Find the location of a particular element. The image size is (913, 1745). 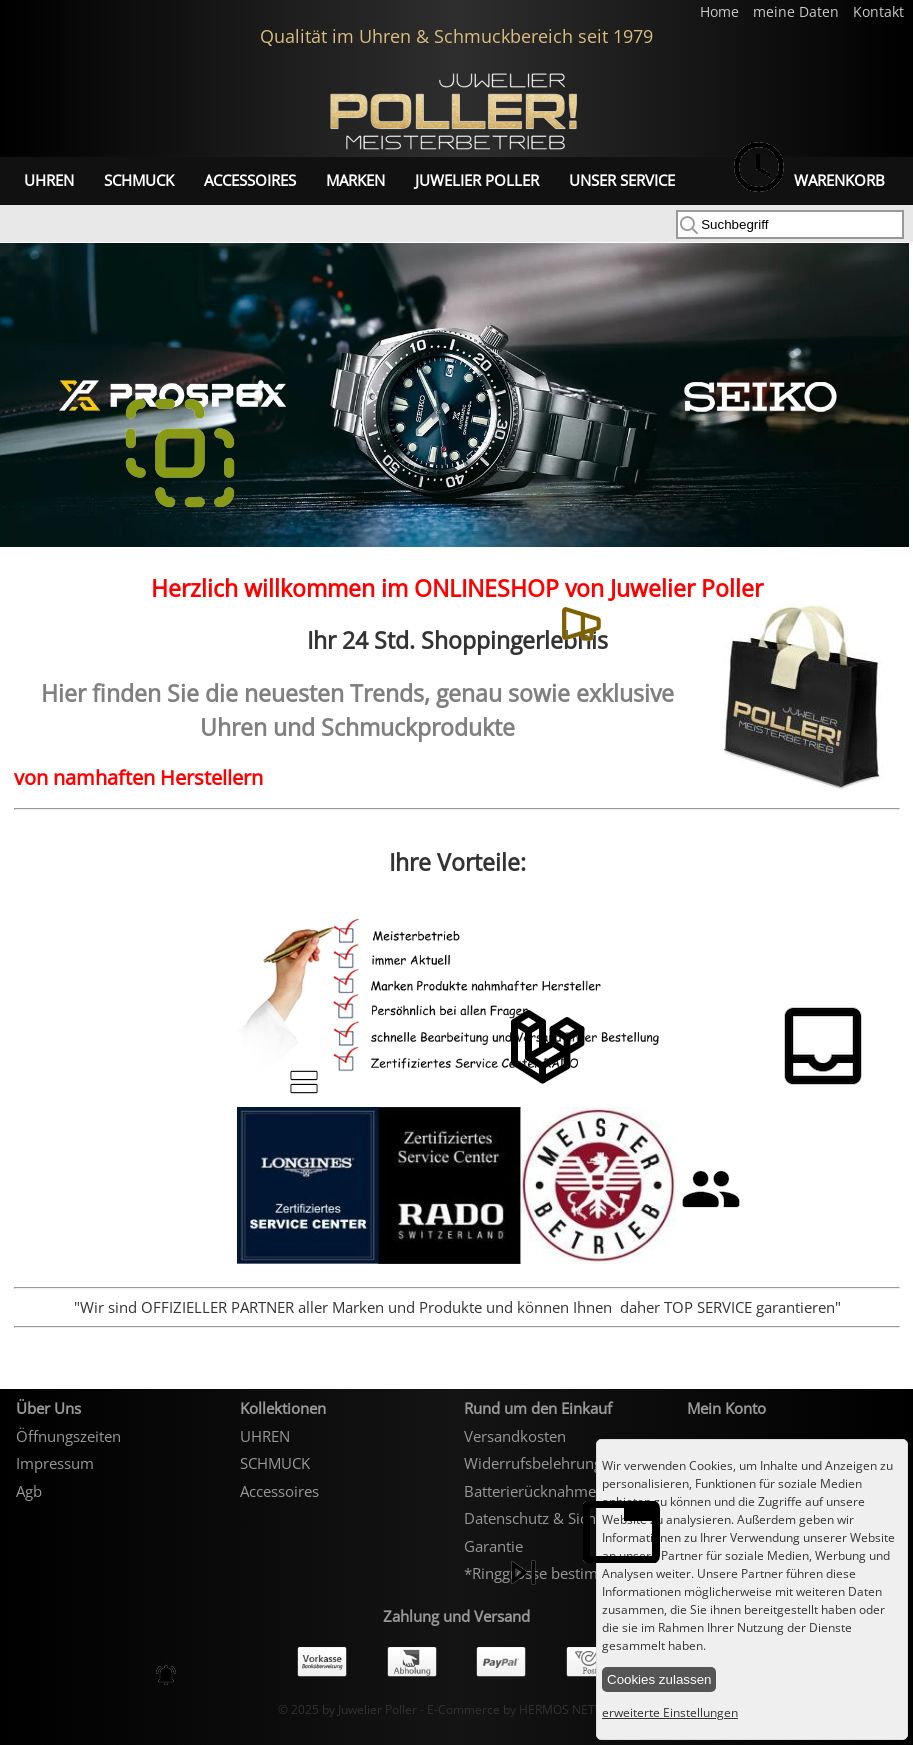

access your inbox is located at coordinates (823, 1046).